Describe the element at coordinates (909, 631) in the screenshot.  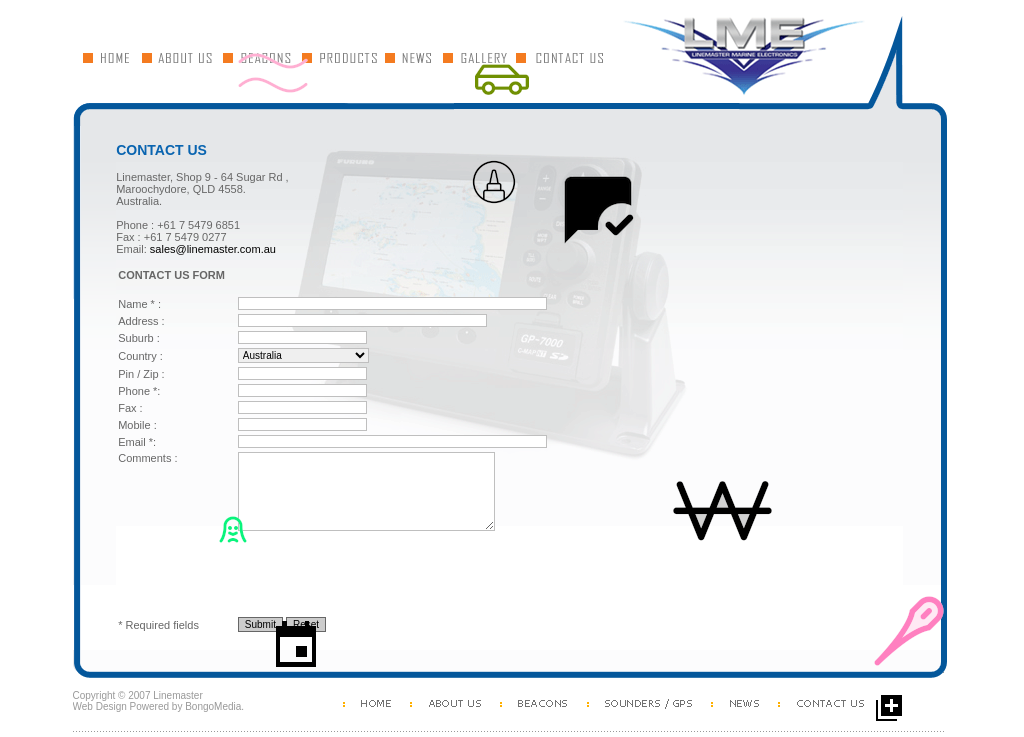
I see `access sewing or crafting tools` at that location.